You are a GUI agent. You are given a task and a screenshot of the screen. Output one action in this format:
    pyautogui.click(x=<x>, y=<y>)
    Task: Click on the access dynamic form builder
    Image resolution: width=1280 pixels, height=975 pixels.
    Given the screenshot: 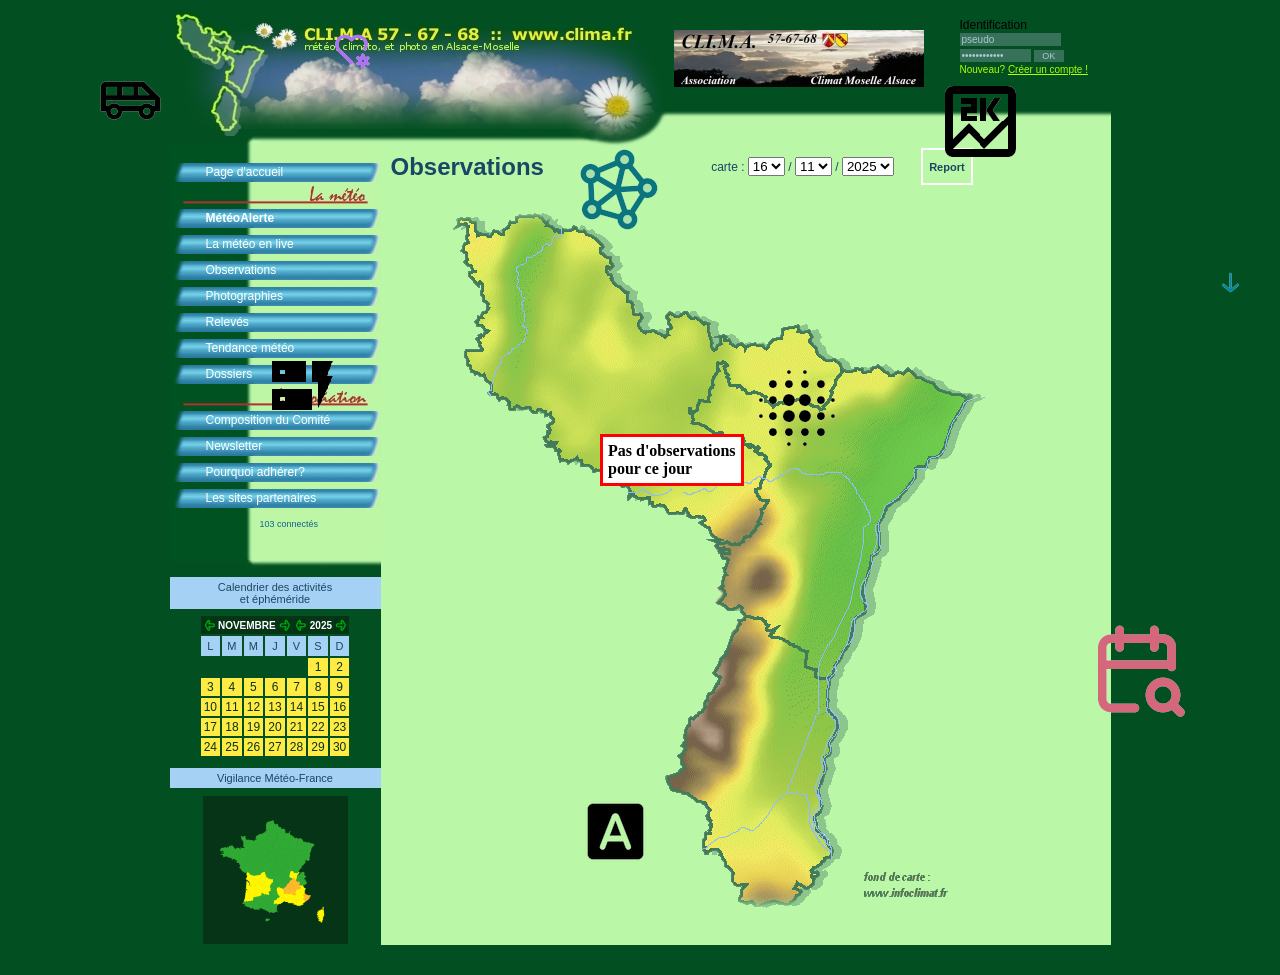 What is the action you would take?
    pyautogui.click(x=302, y=385)
    